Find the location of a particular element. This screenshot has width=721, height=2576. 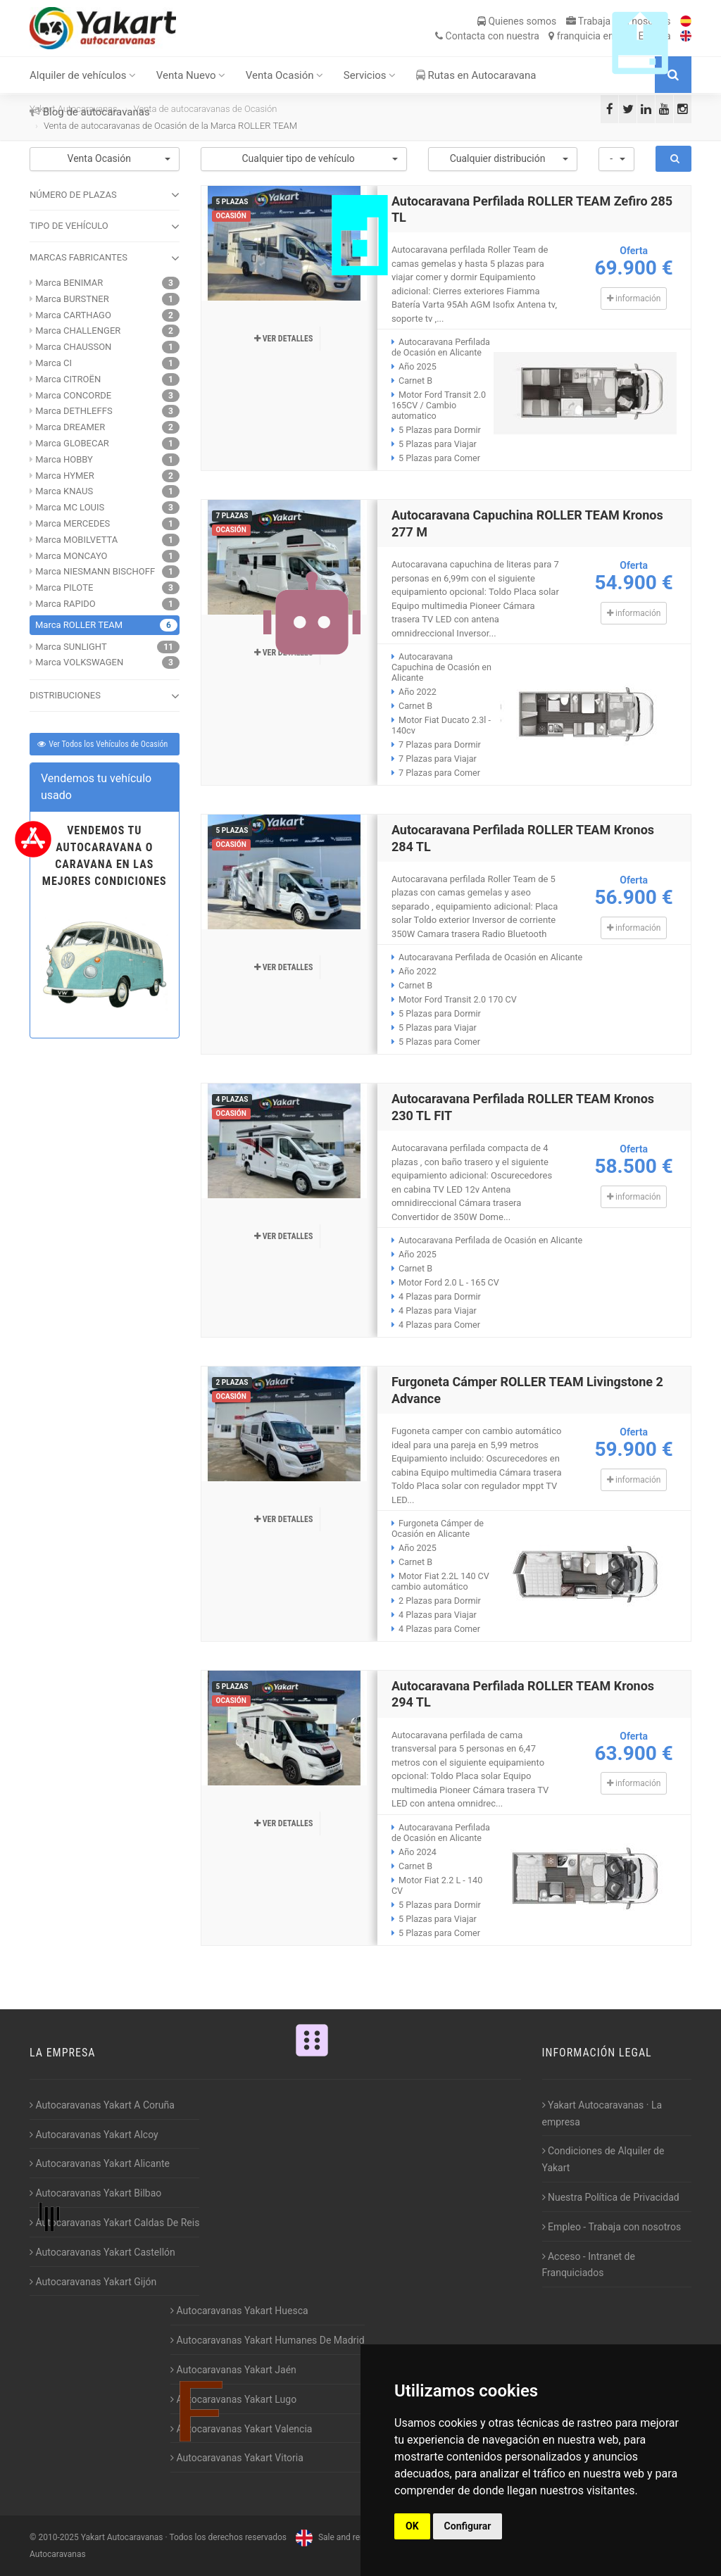

containerd container runtime logo is located at coordinates (360, 235).